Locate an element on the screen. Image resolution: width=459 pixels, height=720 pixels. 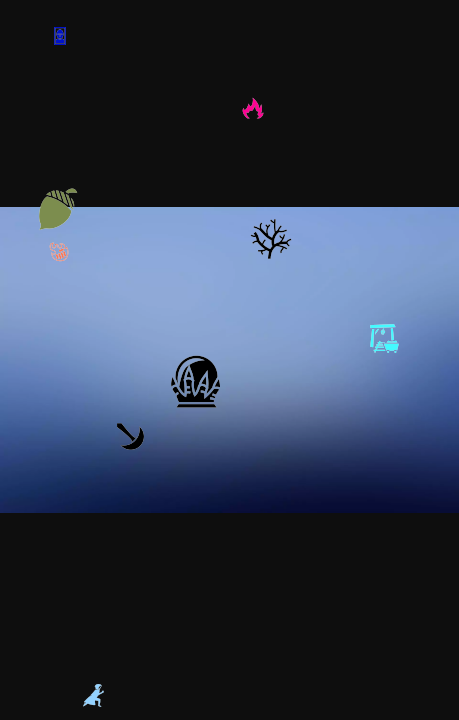
activate fire punch ability or attack is located at coordinates (59, 252).